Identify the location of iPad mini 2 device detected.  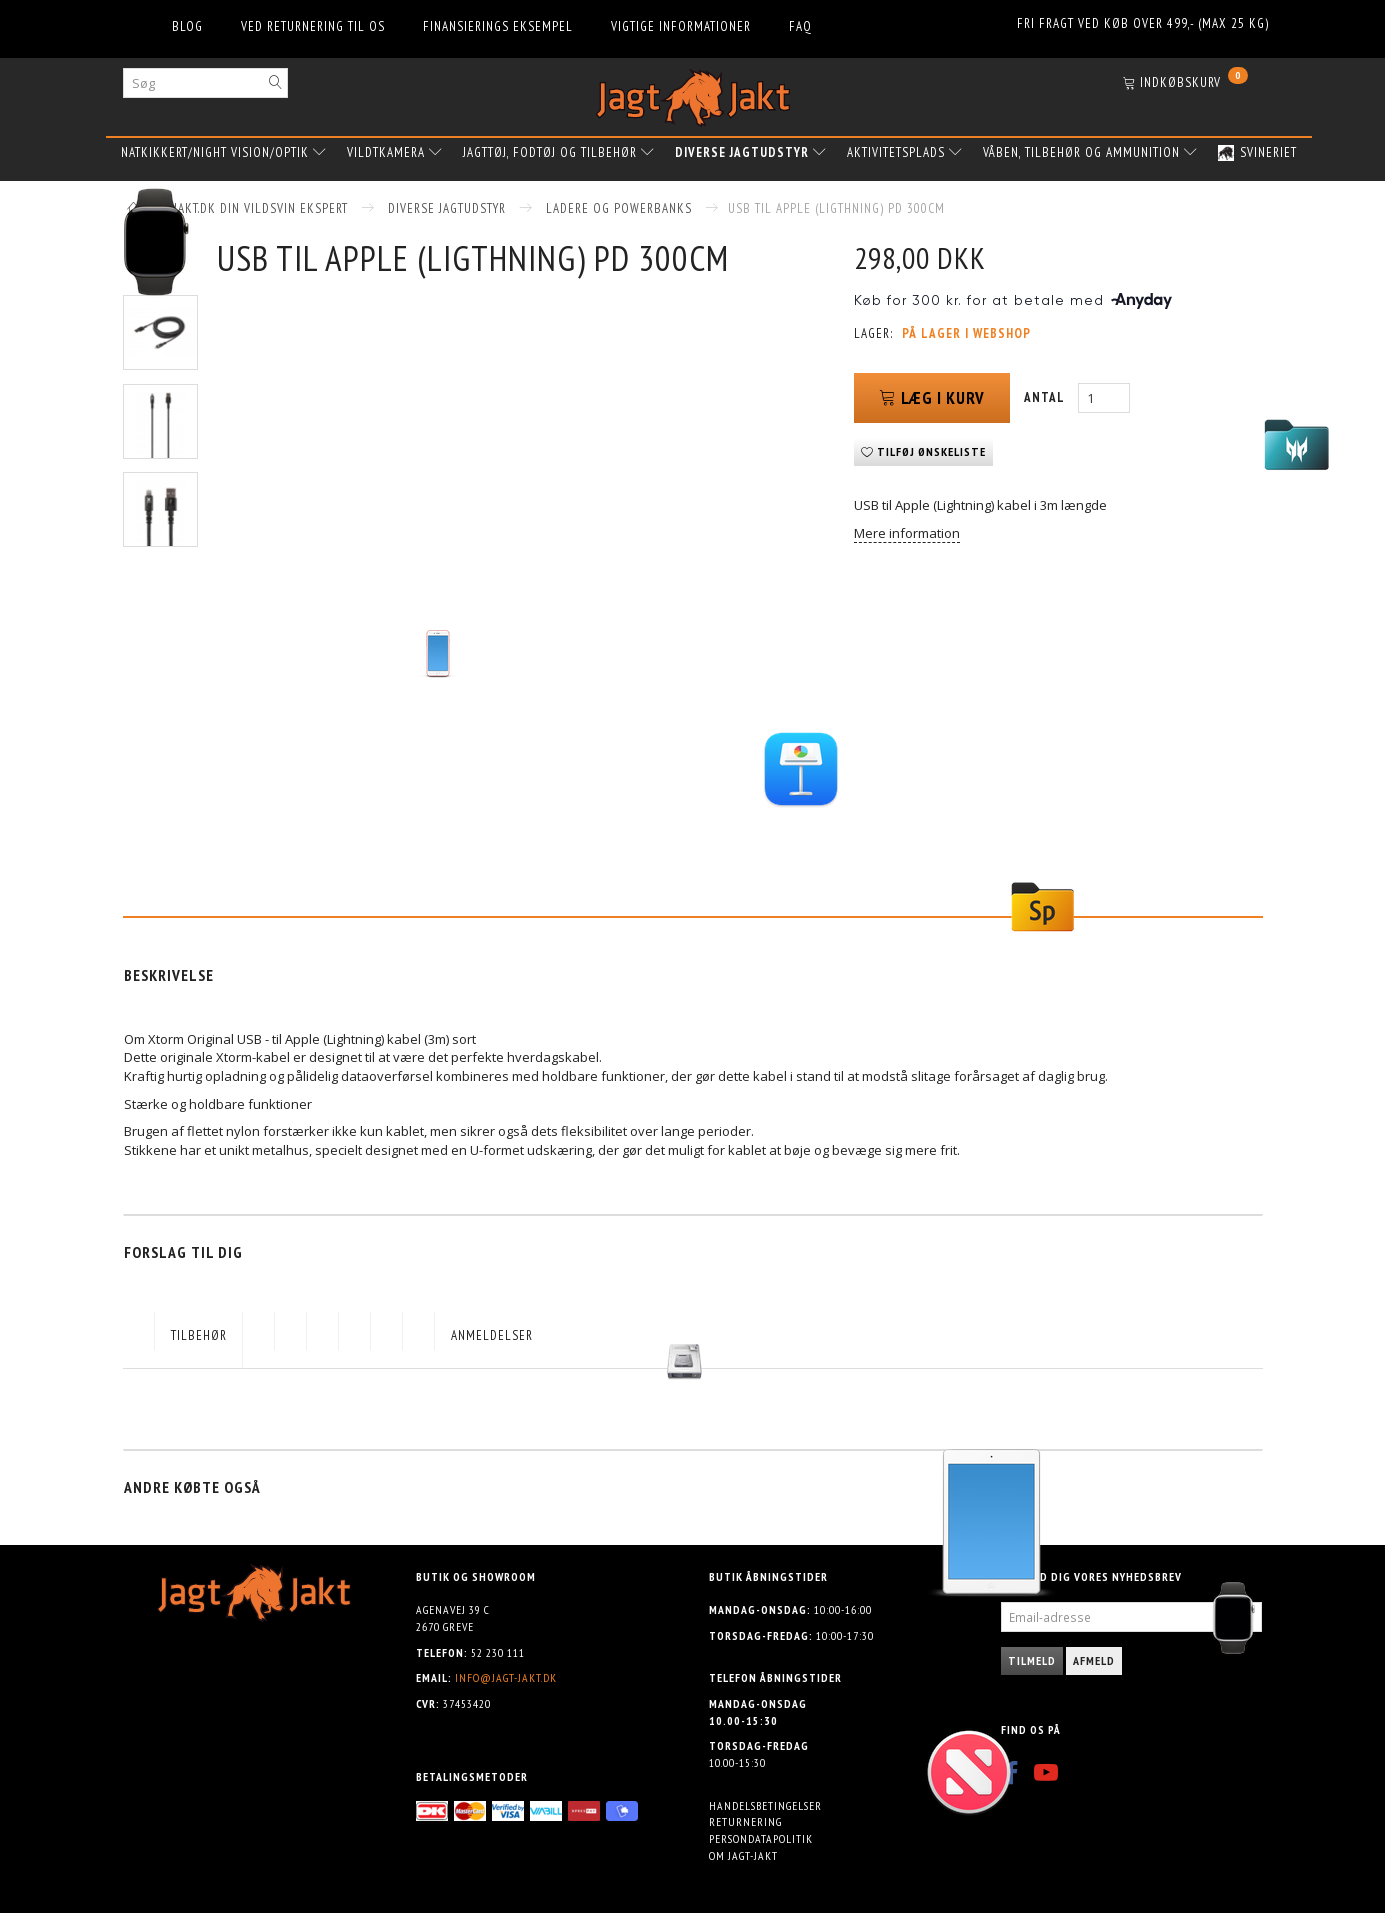
(991, 1508).